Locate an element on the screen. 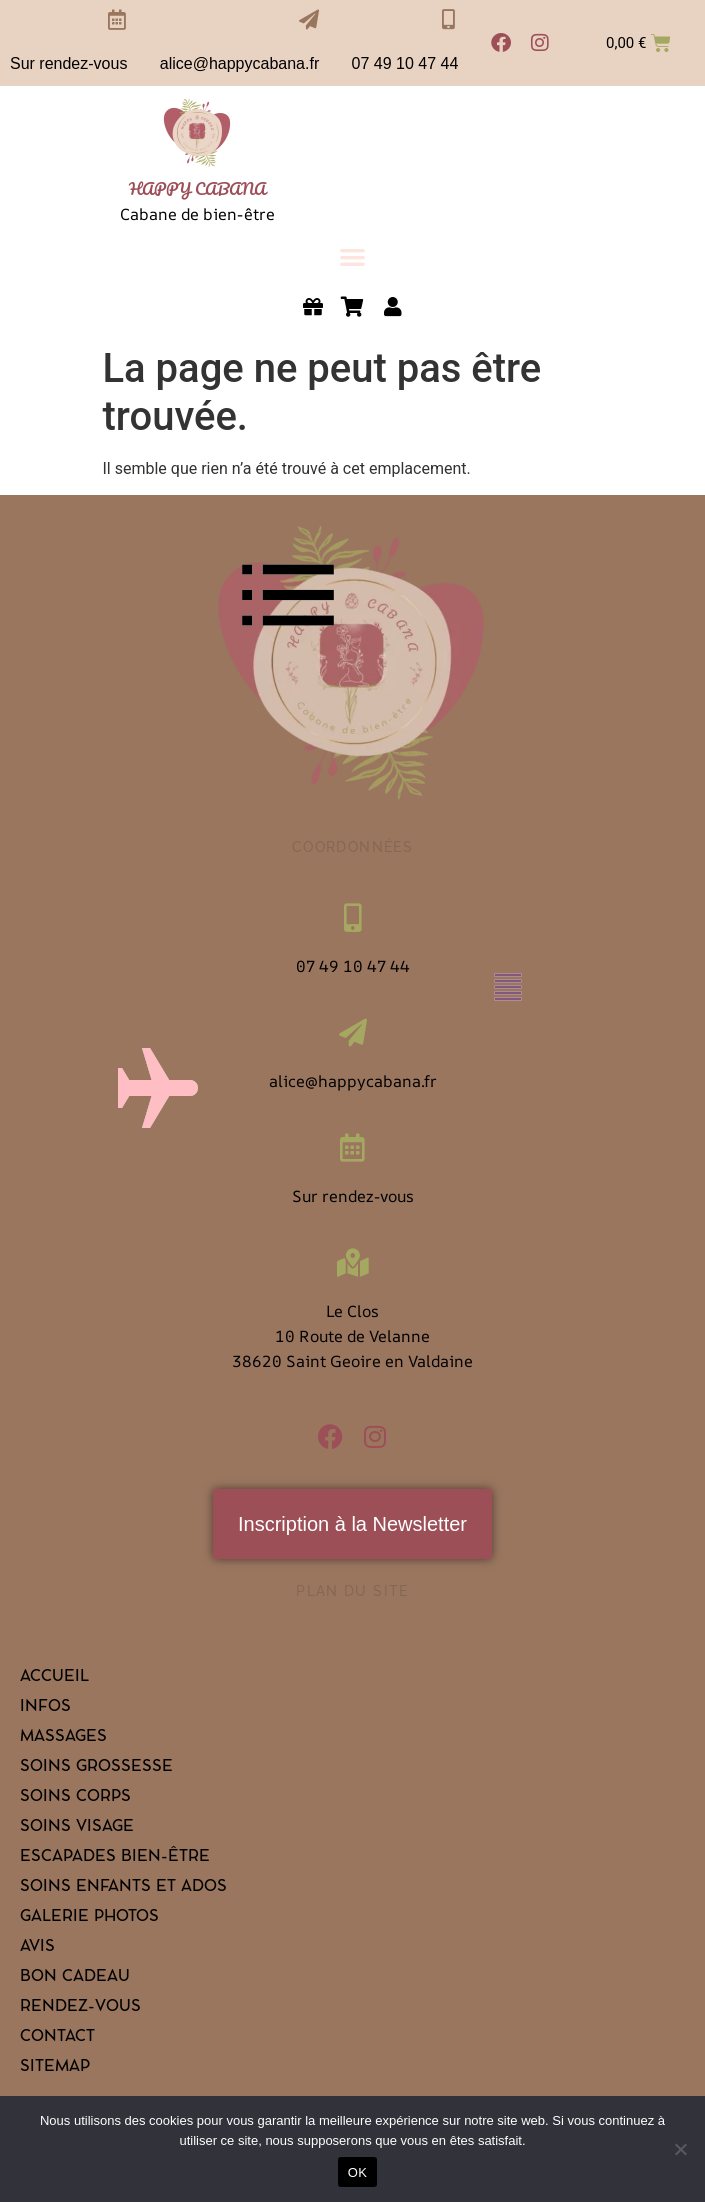 The height and width of the screenshot is (2202, 705). enable airplane mode is located at coordinates (158, 1088).